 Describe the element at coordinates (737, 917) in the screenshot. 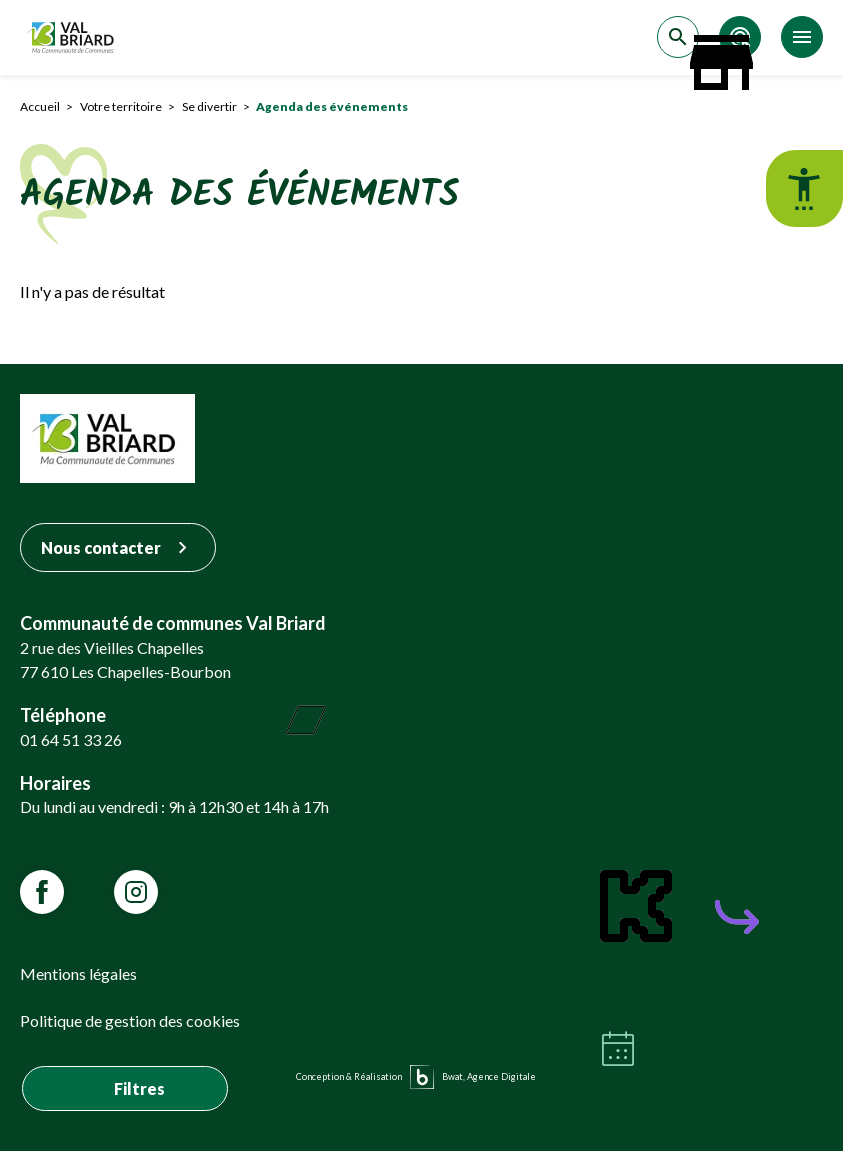

I see `reply to a message or comment` at that location.